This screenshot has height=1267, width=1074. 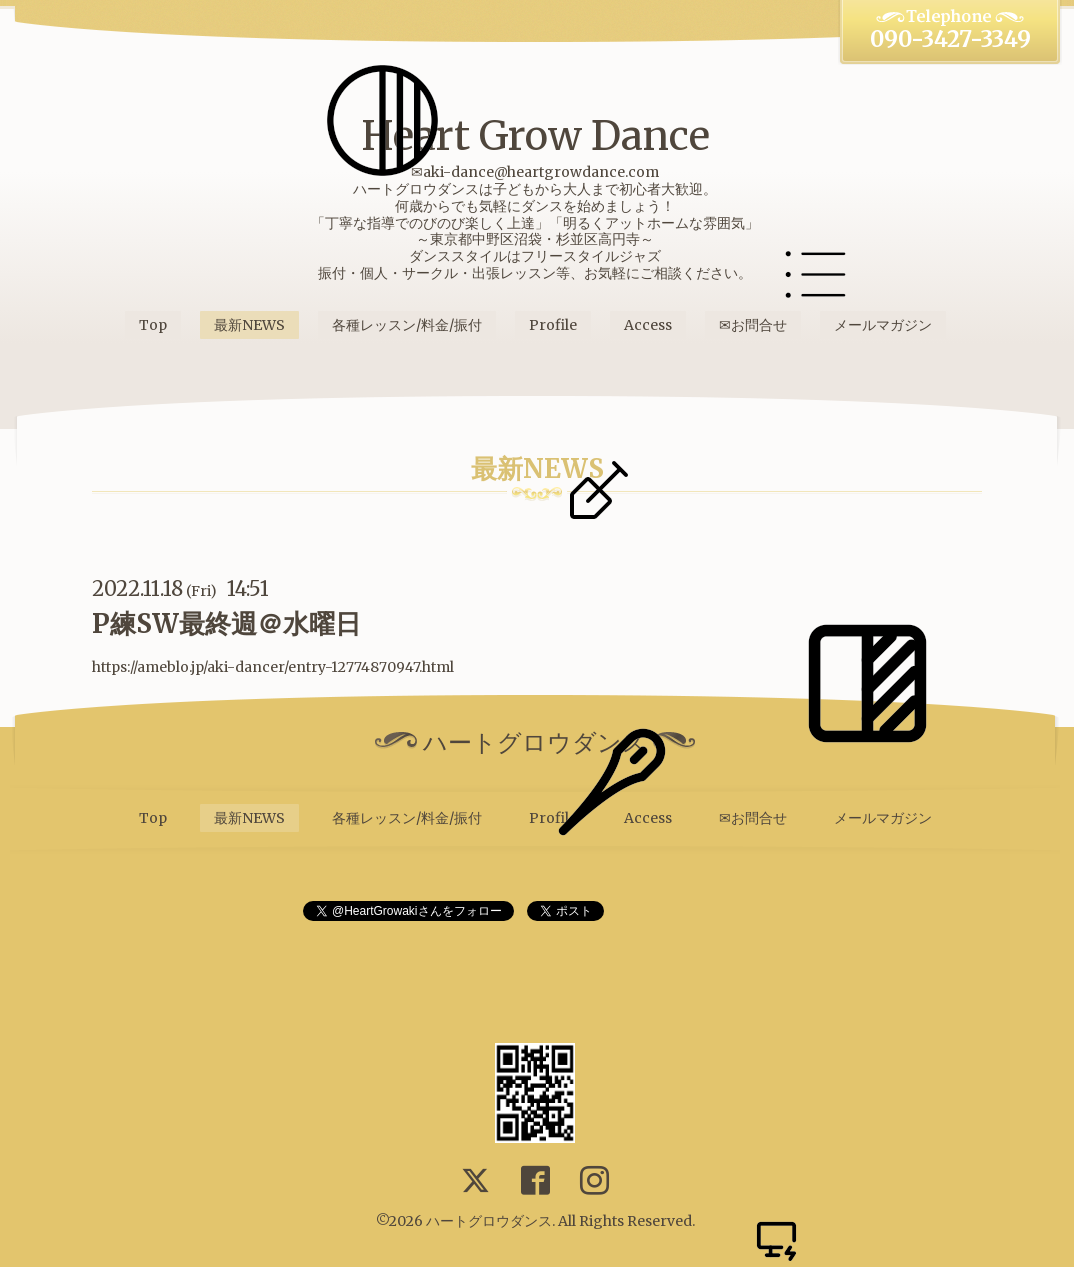 I want to click on access sewing or crafting tools, so click(x=612, y=782).